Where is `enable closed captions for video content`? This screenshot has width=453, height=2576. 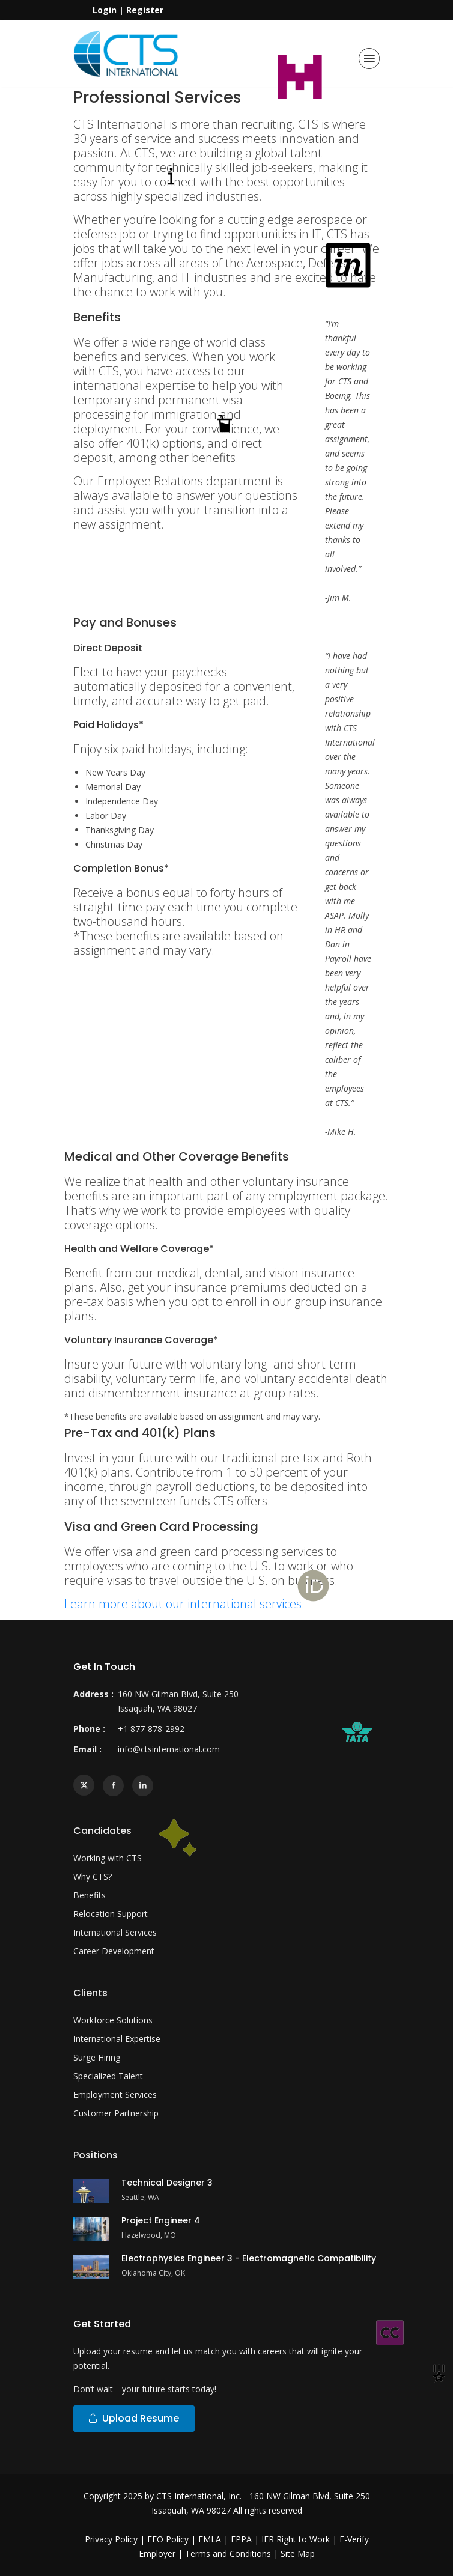
enable closed captions for video content is located at coordinates (390, 2333).